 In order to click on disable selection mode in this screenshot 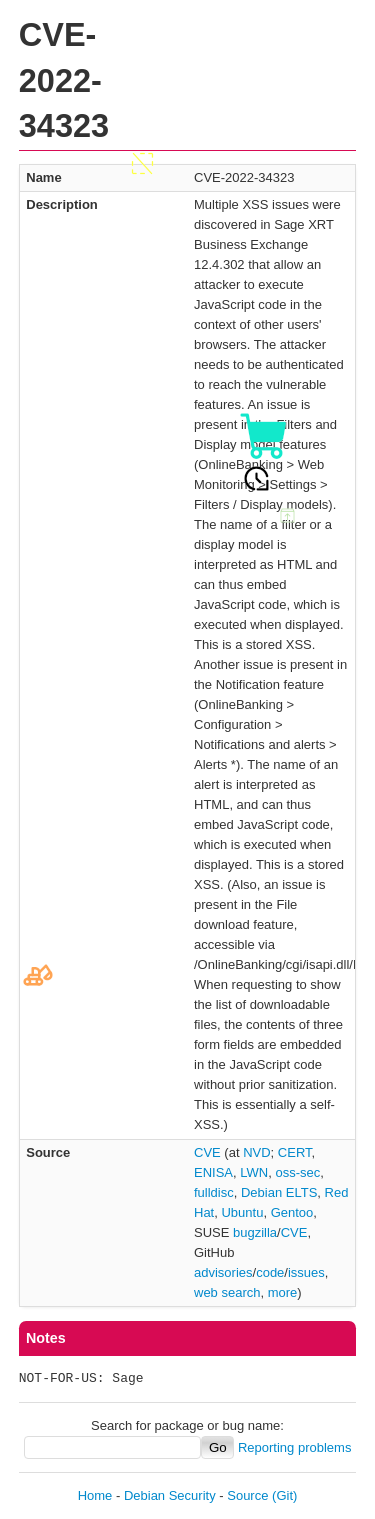, I will do `click(142, 163)`.